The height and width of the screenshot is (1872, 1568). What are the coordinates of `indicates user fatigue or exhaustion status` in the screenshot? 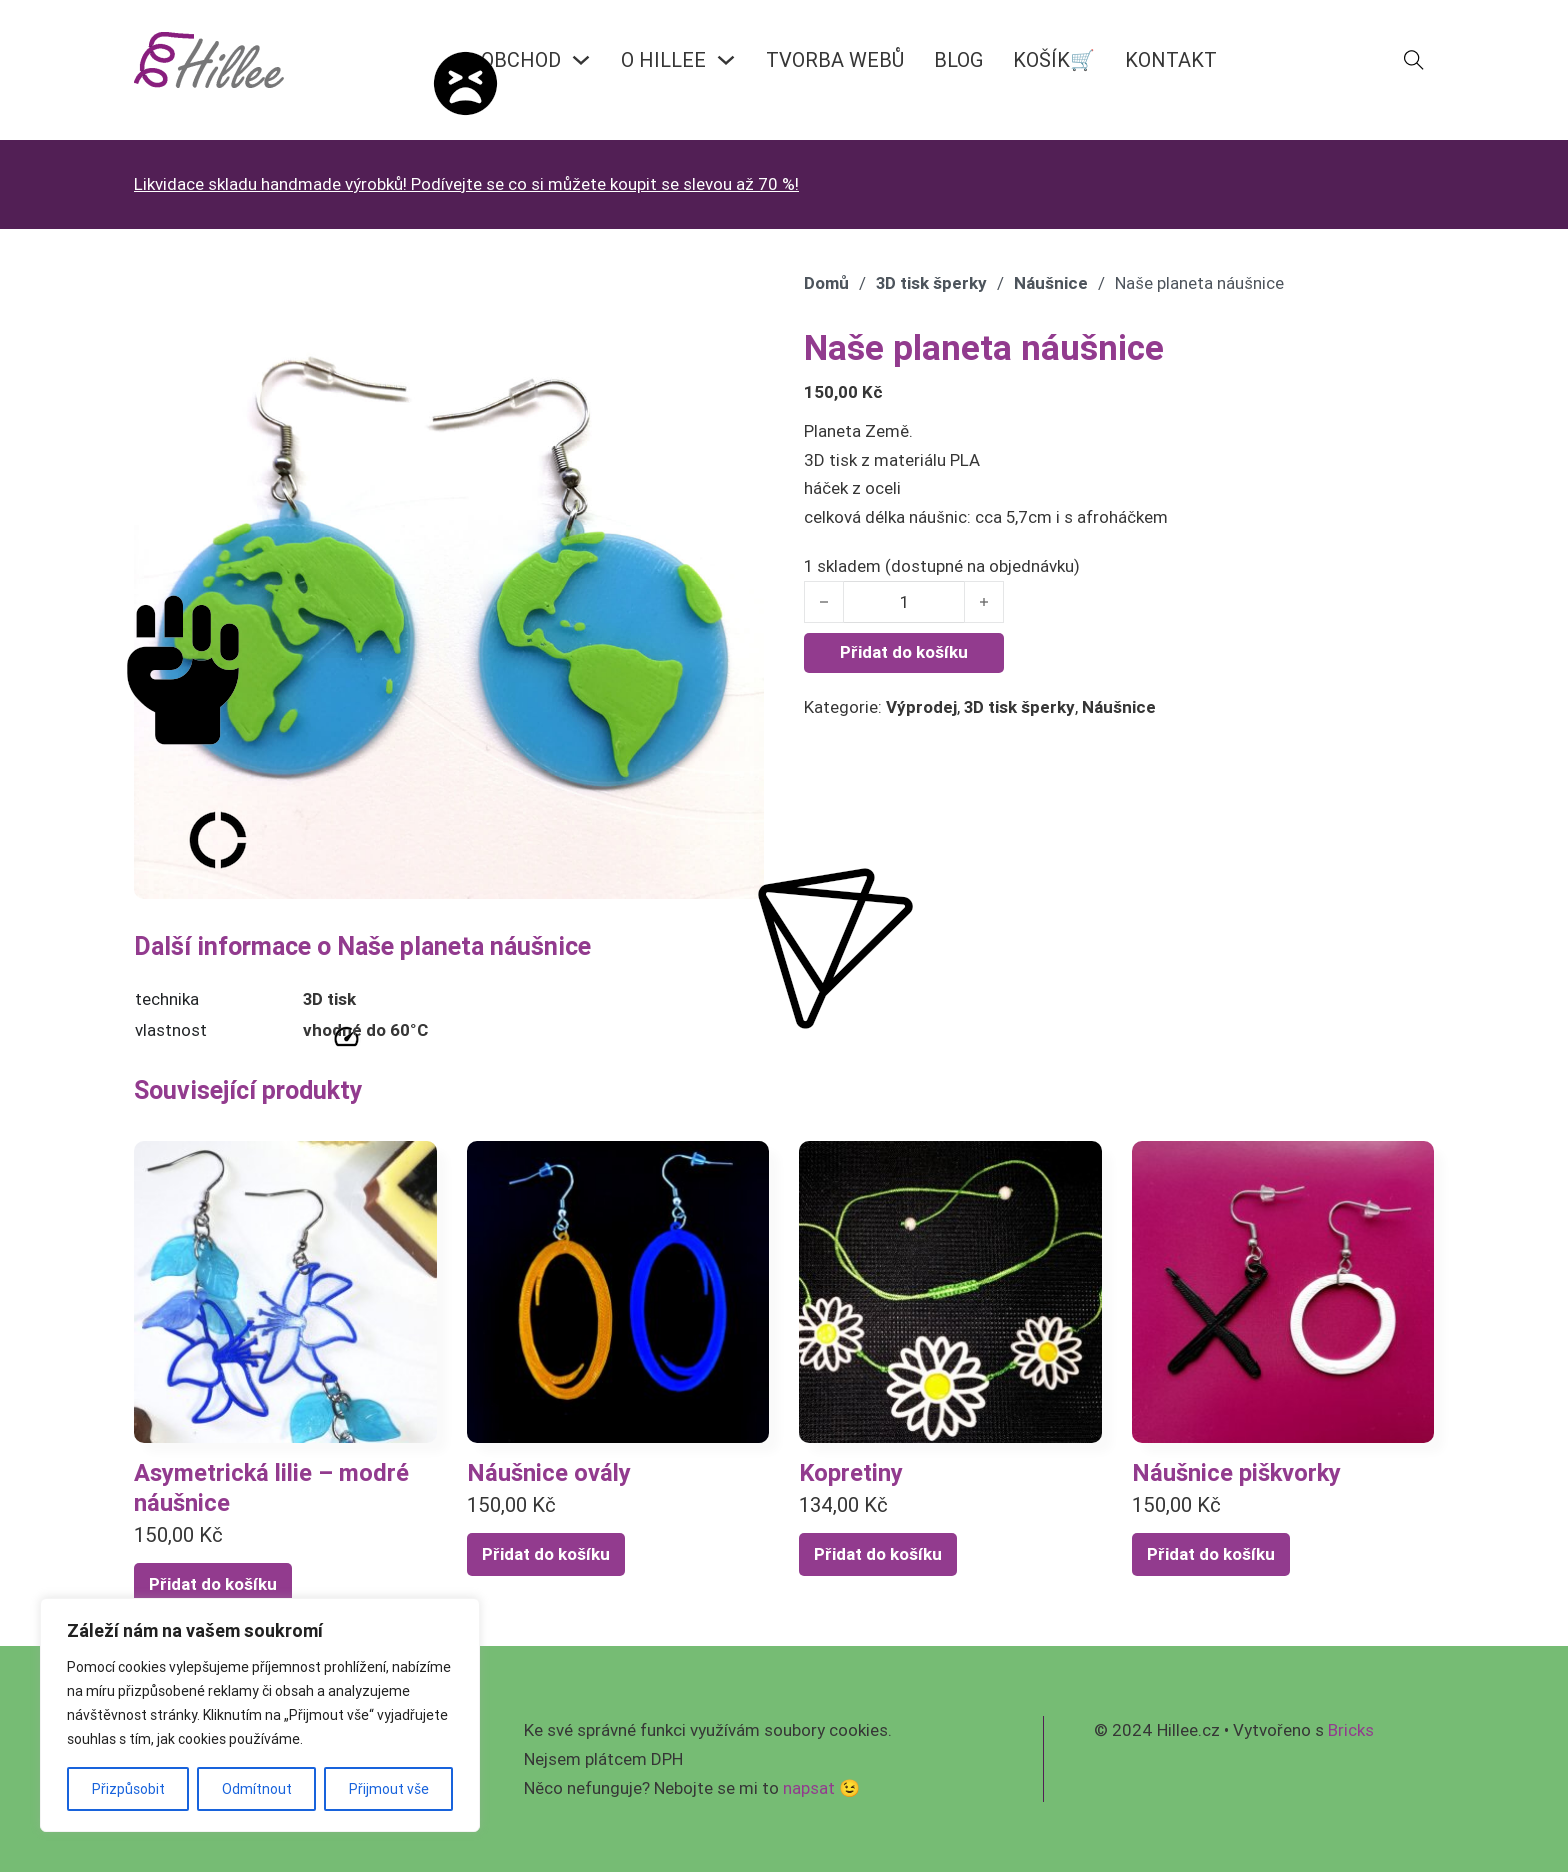 It's located at (465, 83).